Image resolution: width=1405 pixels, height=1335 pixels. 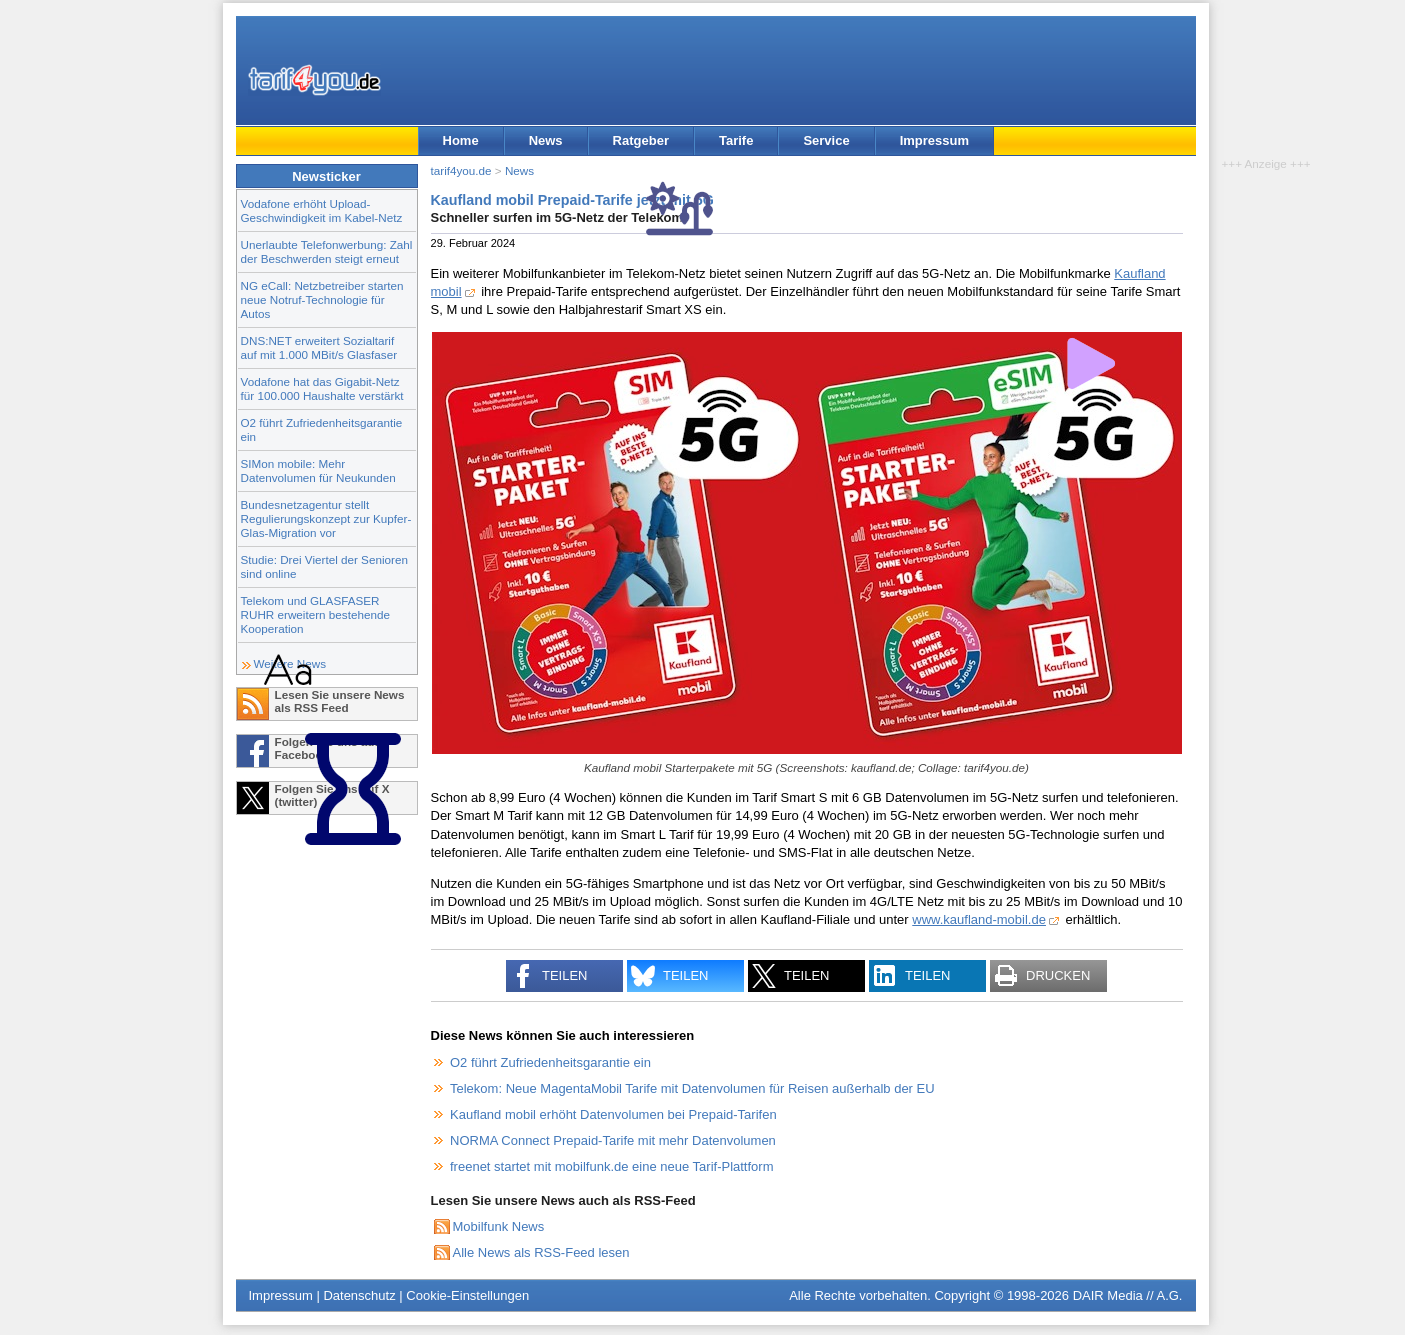 I want to click on play media or video content, so click(x=1089, y=363).